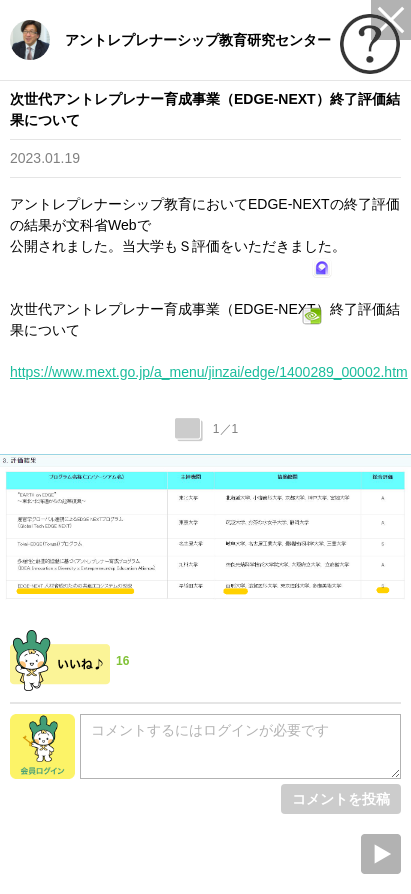  What do you see at coordinates (370, 44) in the screenshot?
I see `access help or support resources` at bounding box center [370, 44].